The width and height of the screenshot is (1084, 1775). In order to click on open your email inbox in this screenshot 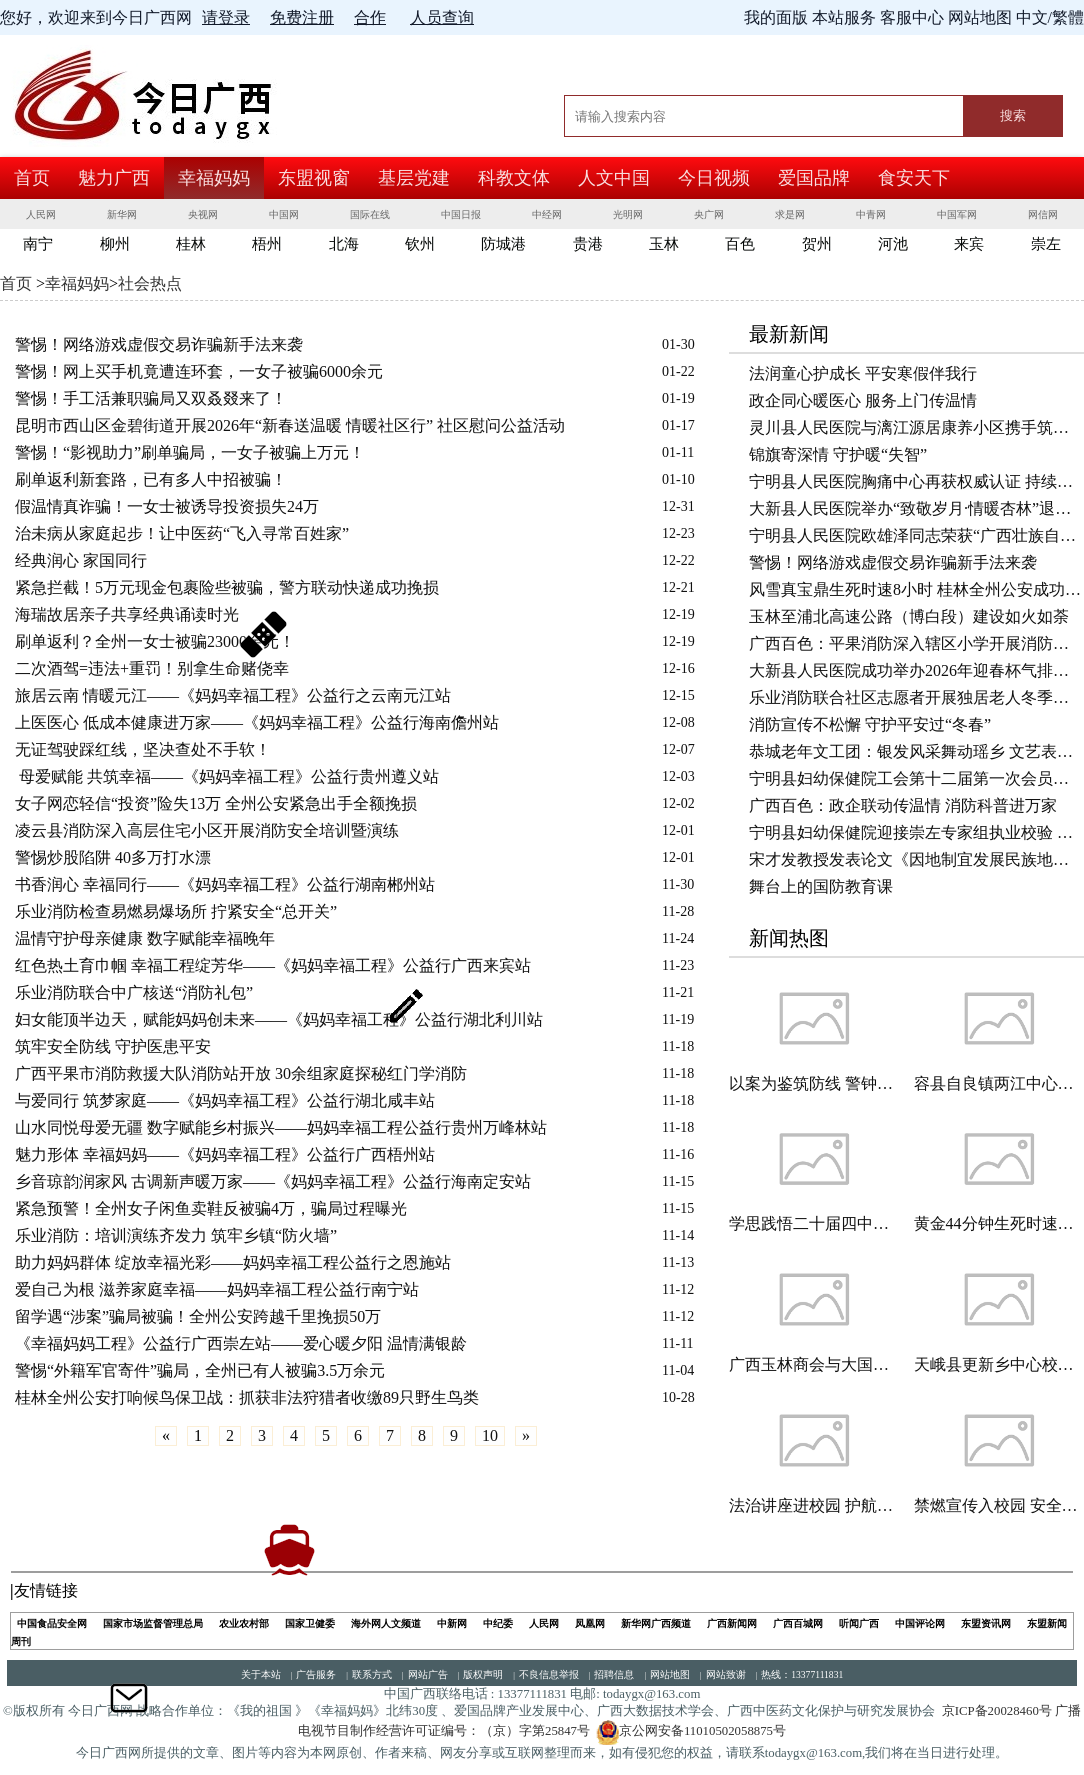, I will do `click(129, 1698)`.